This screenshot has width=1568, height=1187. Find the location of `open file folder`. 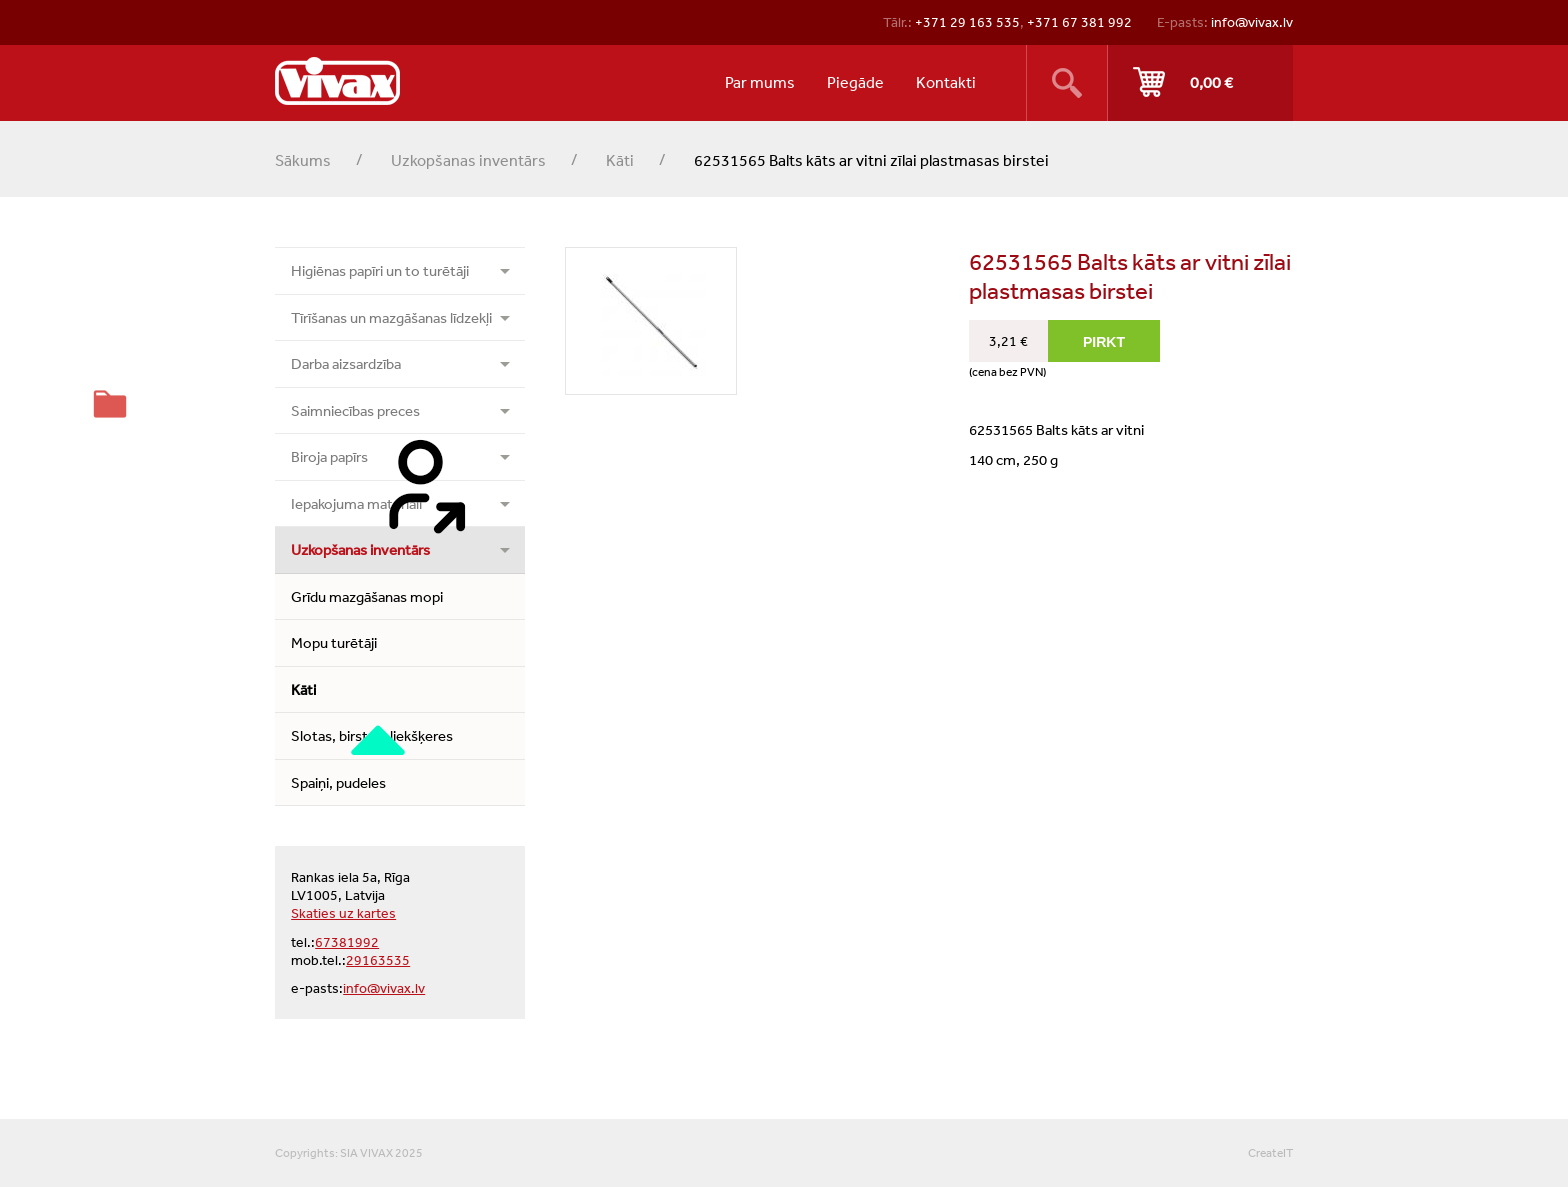

open file folder is located at coordinates (110, 404).